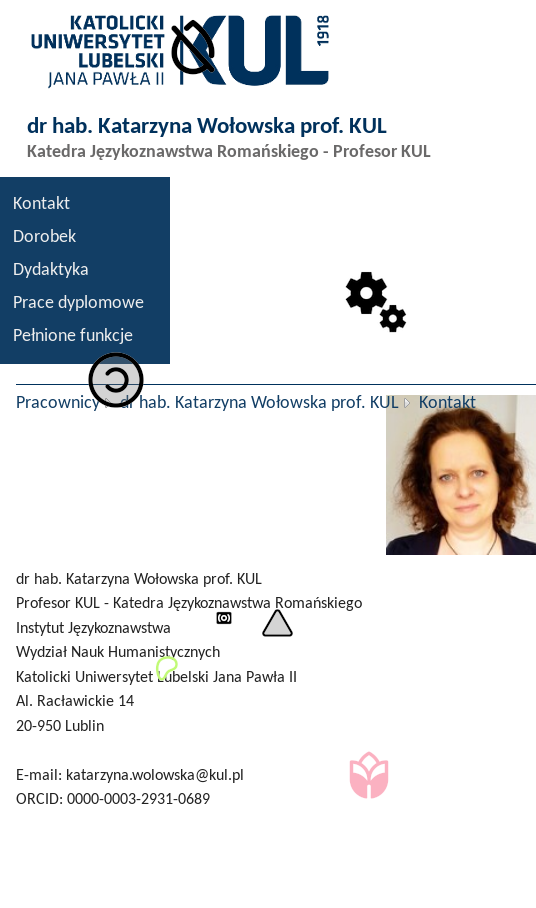 This screenshot has height=908, width=536. What do you see at coordinates (224, 618) in the screenshot?
I see `enable surround sound audio output` at bounding box center [224, 618].